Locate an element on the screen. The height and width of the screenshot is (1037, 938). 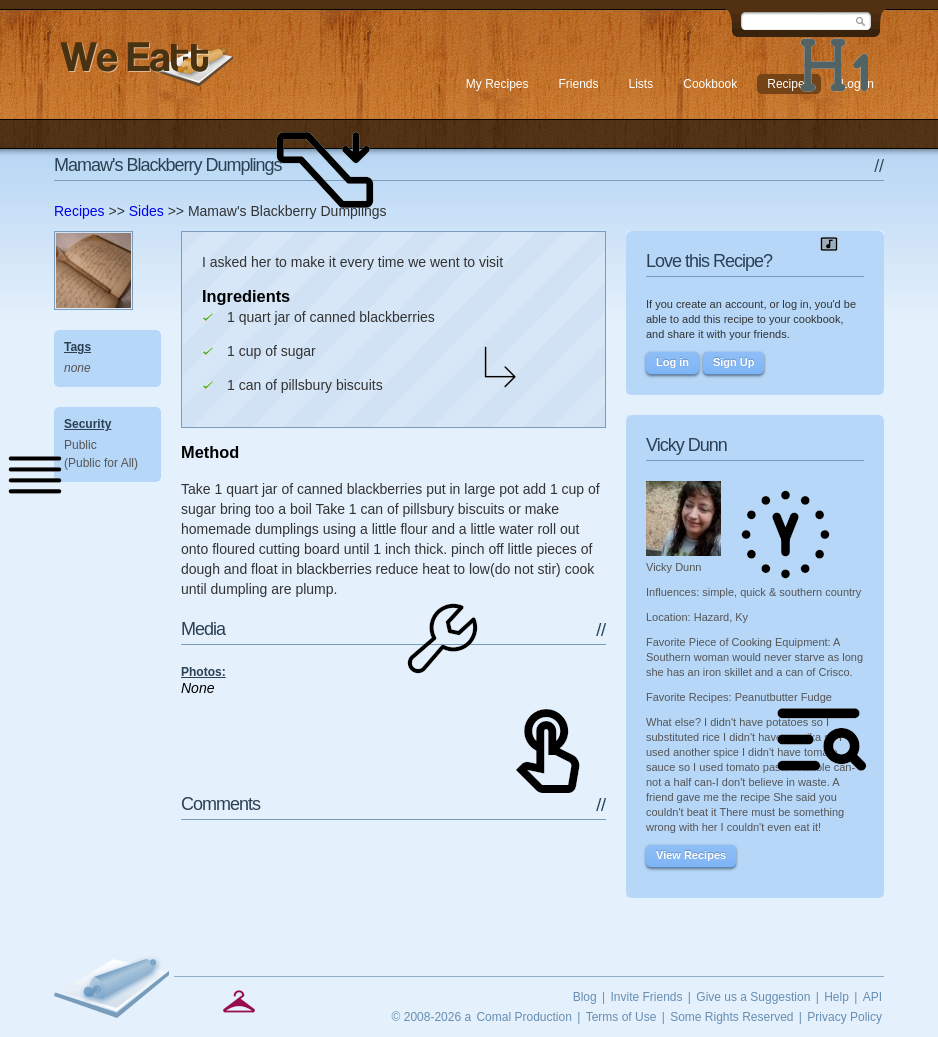
move item down and to the right is located at coordinates (497, 367).